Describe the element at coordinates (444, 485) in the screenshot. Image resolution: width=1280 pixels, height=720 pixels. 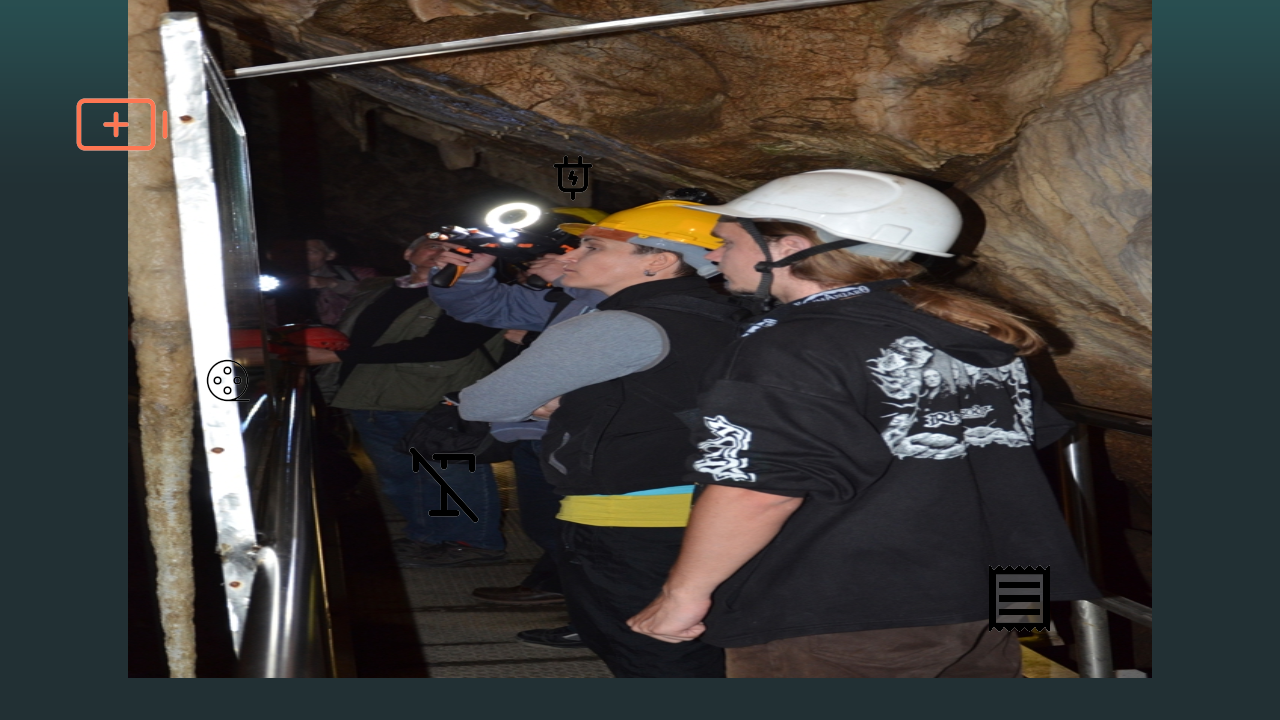
I see `disable text formatting` at that location.